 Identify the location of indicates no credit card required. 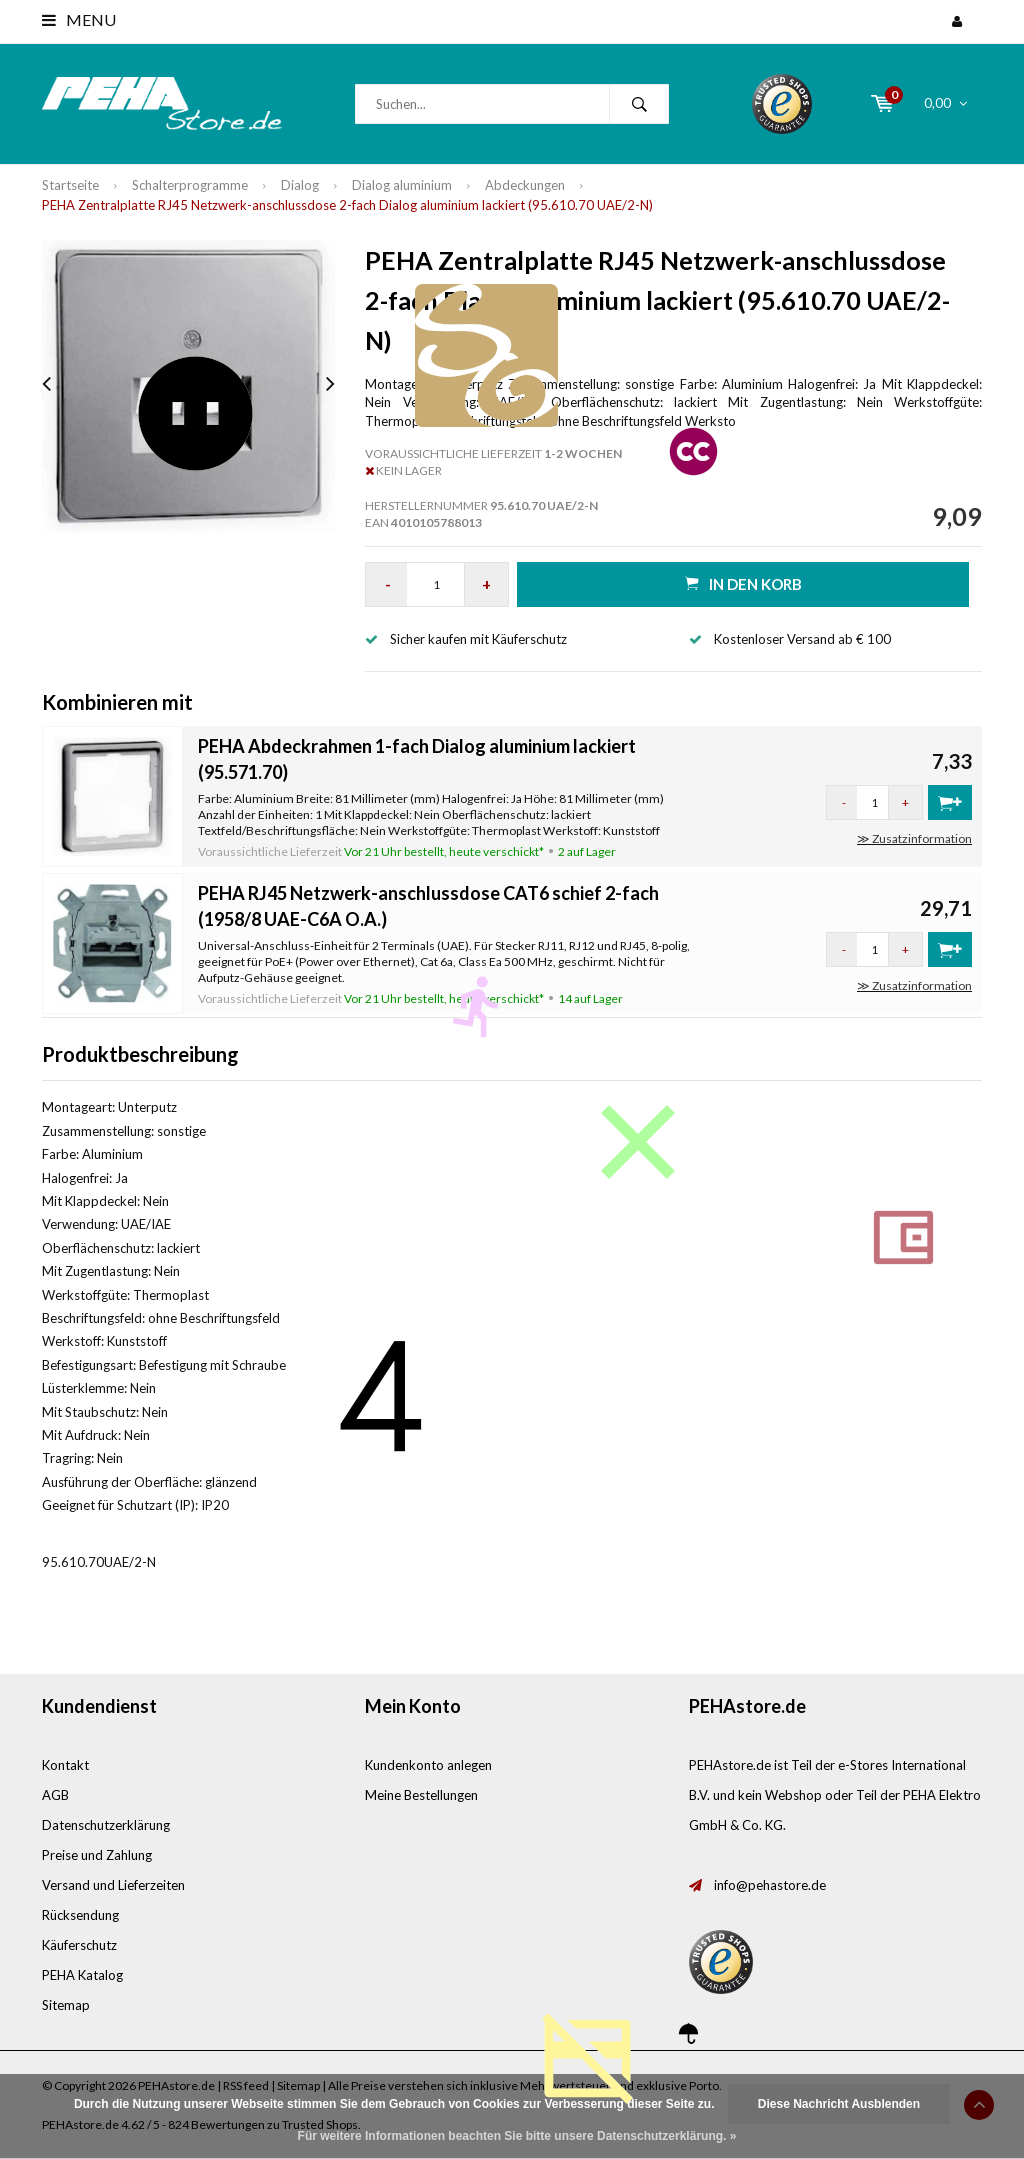
(587, 2058).